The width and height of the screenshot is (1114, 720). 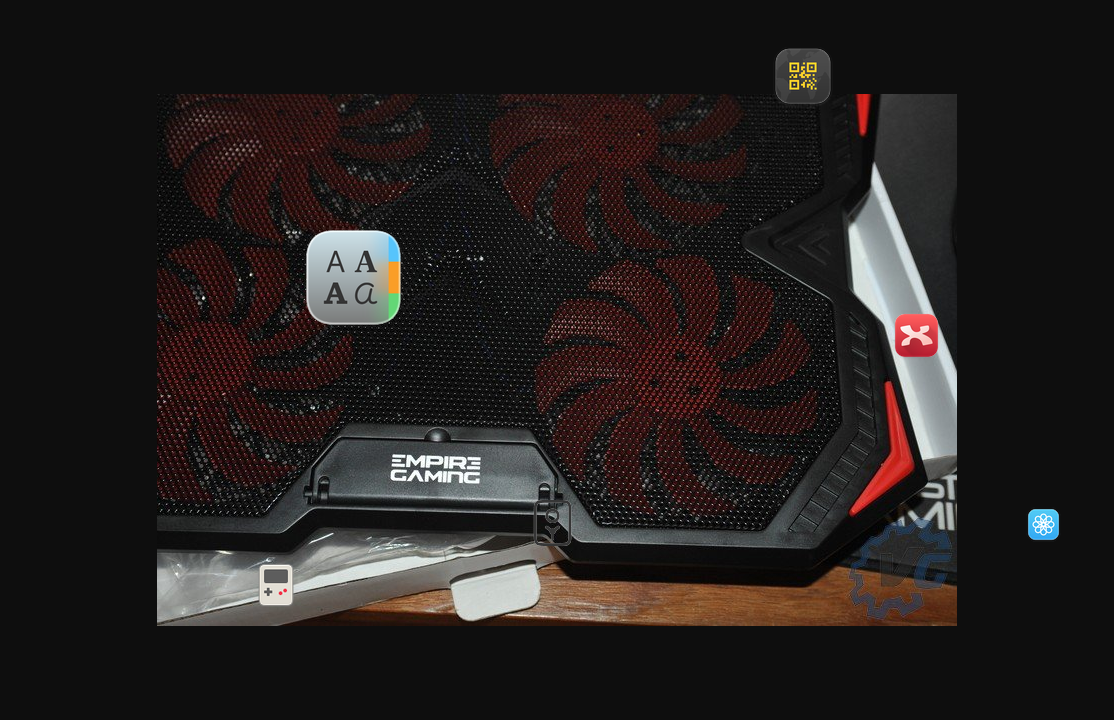 What do you see at coordinates (803, 77) in the screenshot?
I see `configure web browser identification settings` at bounding box center [803, 77].